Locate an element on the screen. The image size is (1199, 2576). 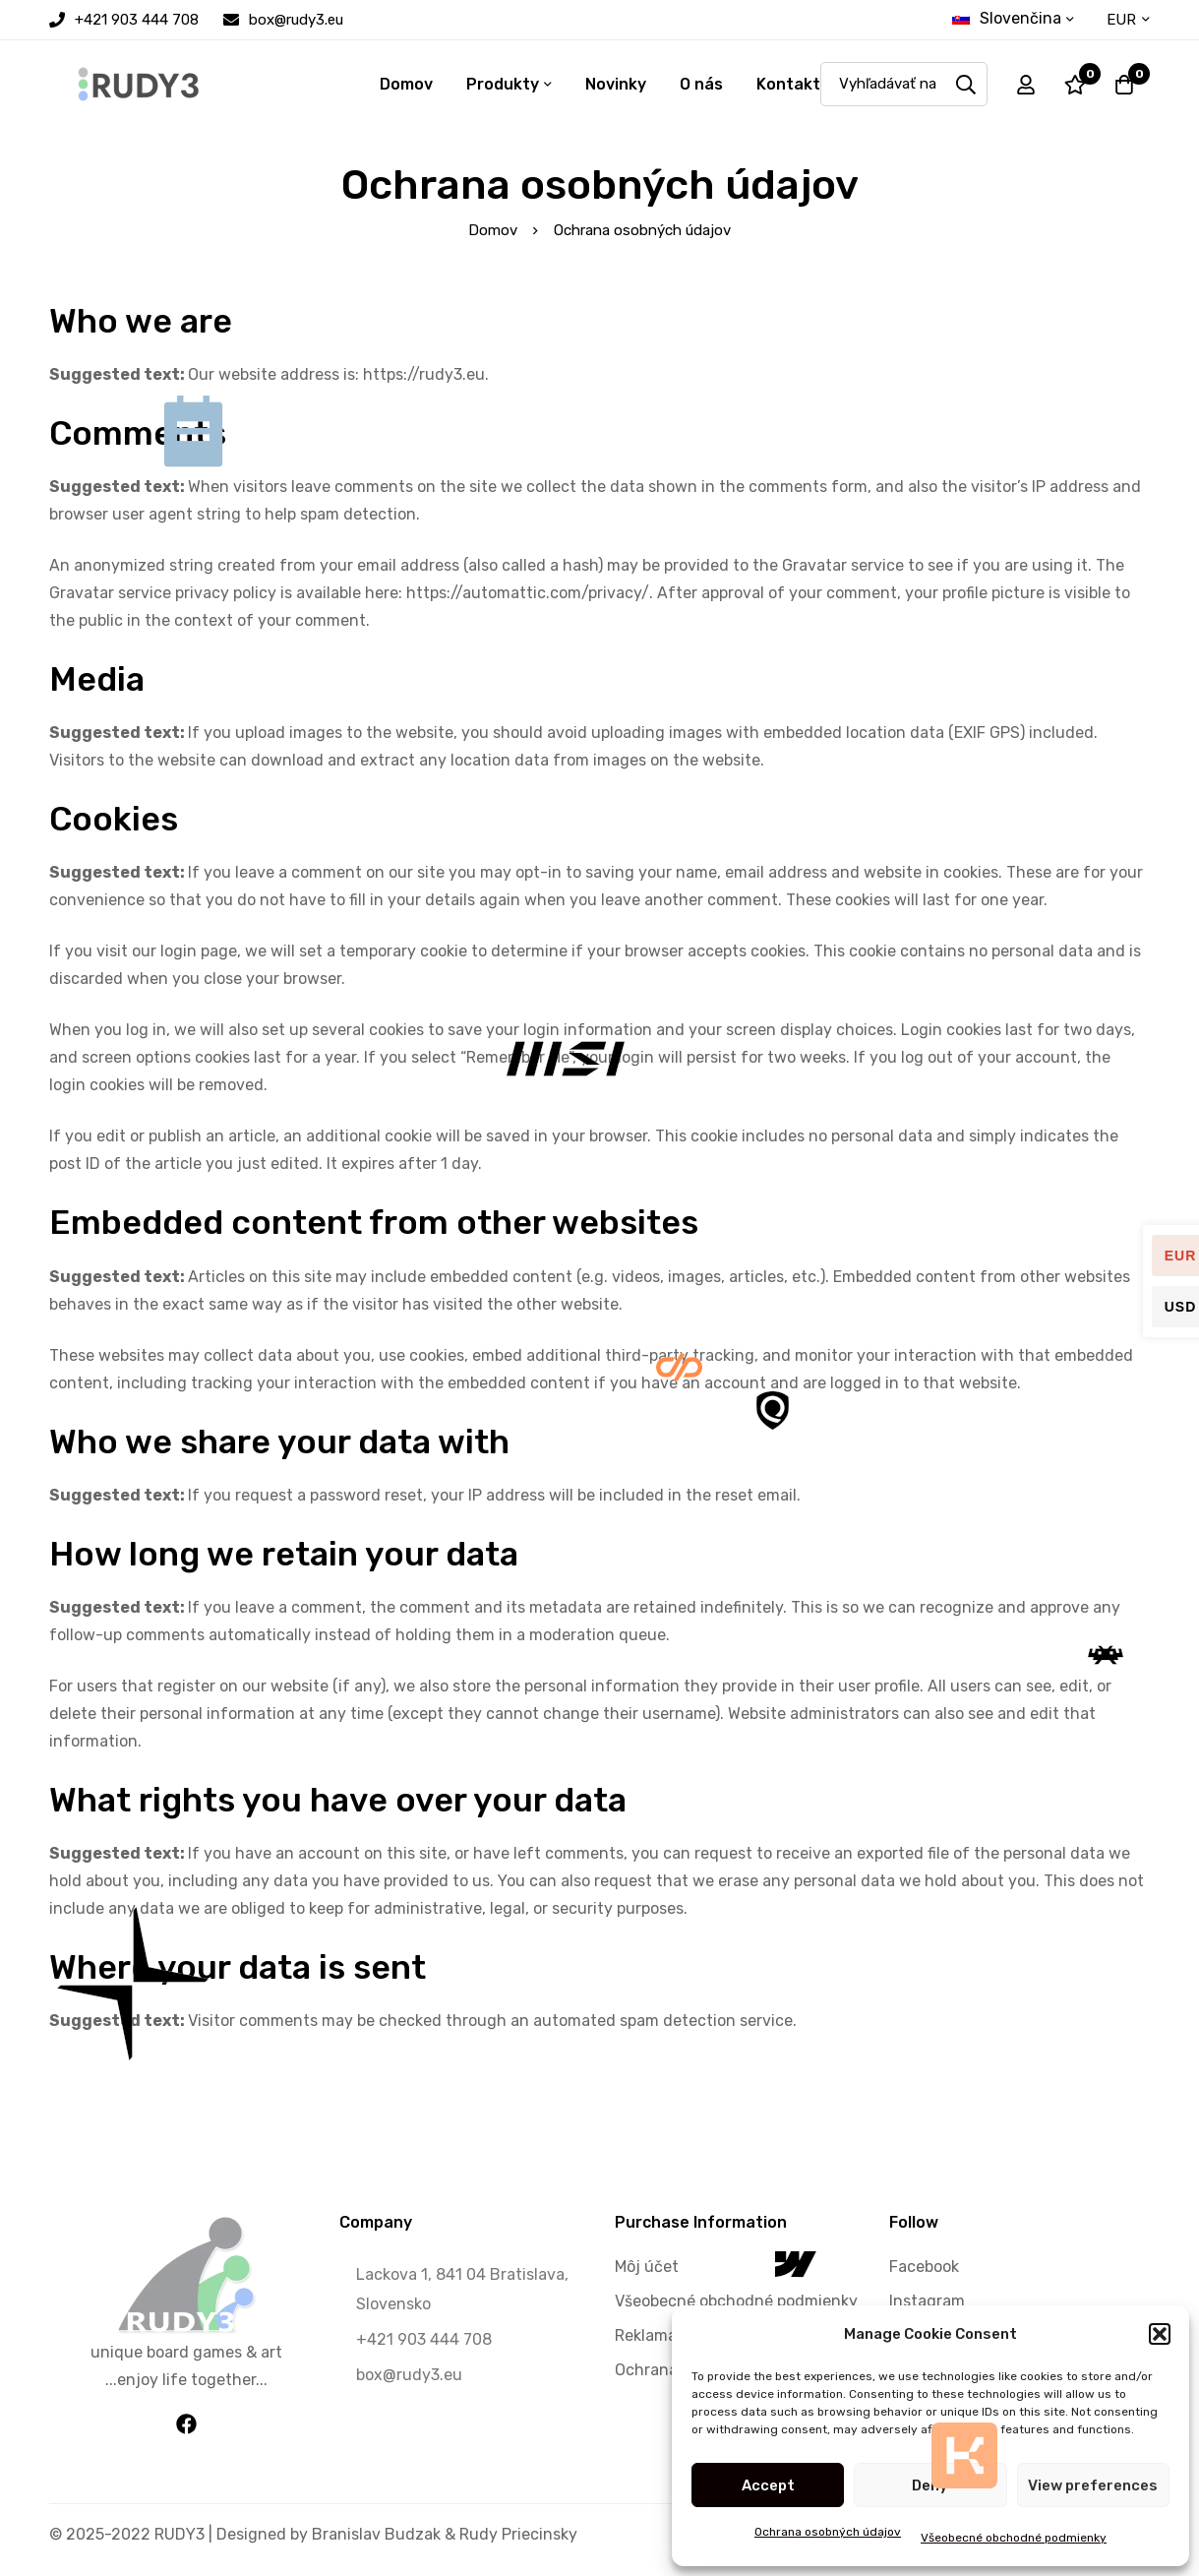
polestar electric vehicle brand logo is located at coordinates (133, 1984).